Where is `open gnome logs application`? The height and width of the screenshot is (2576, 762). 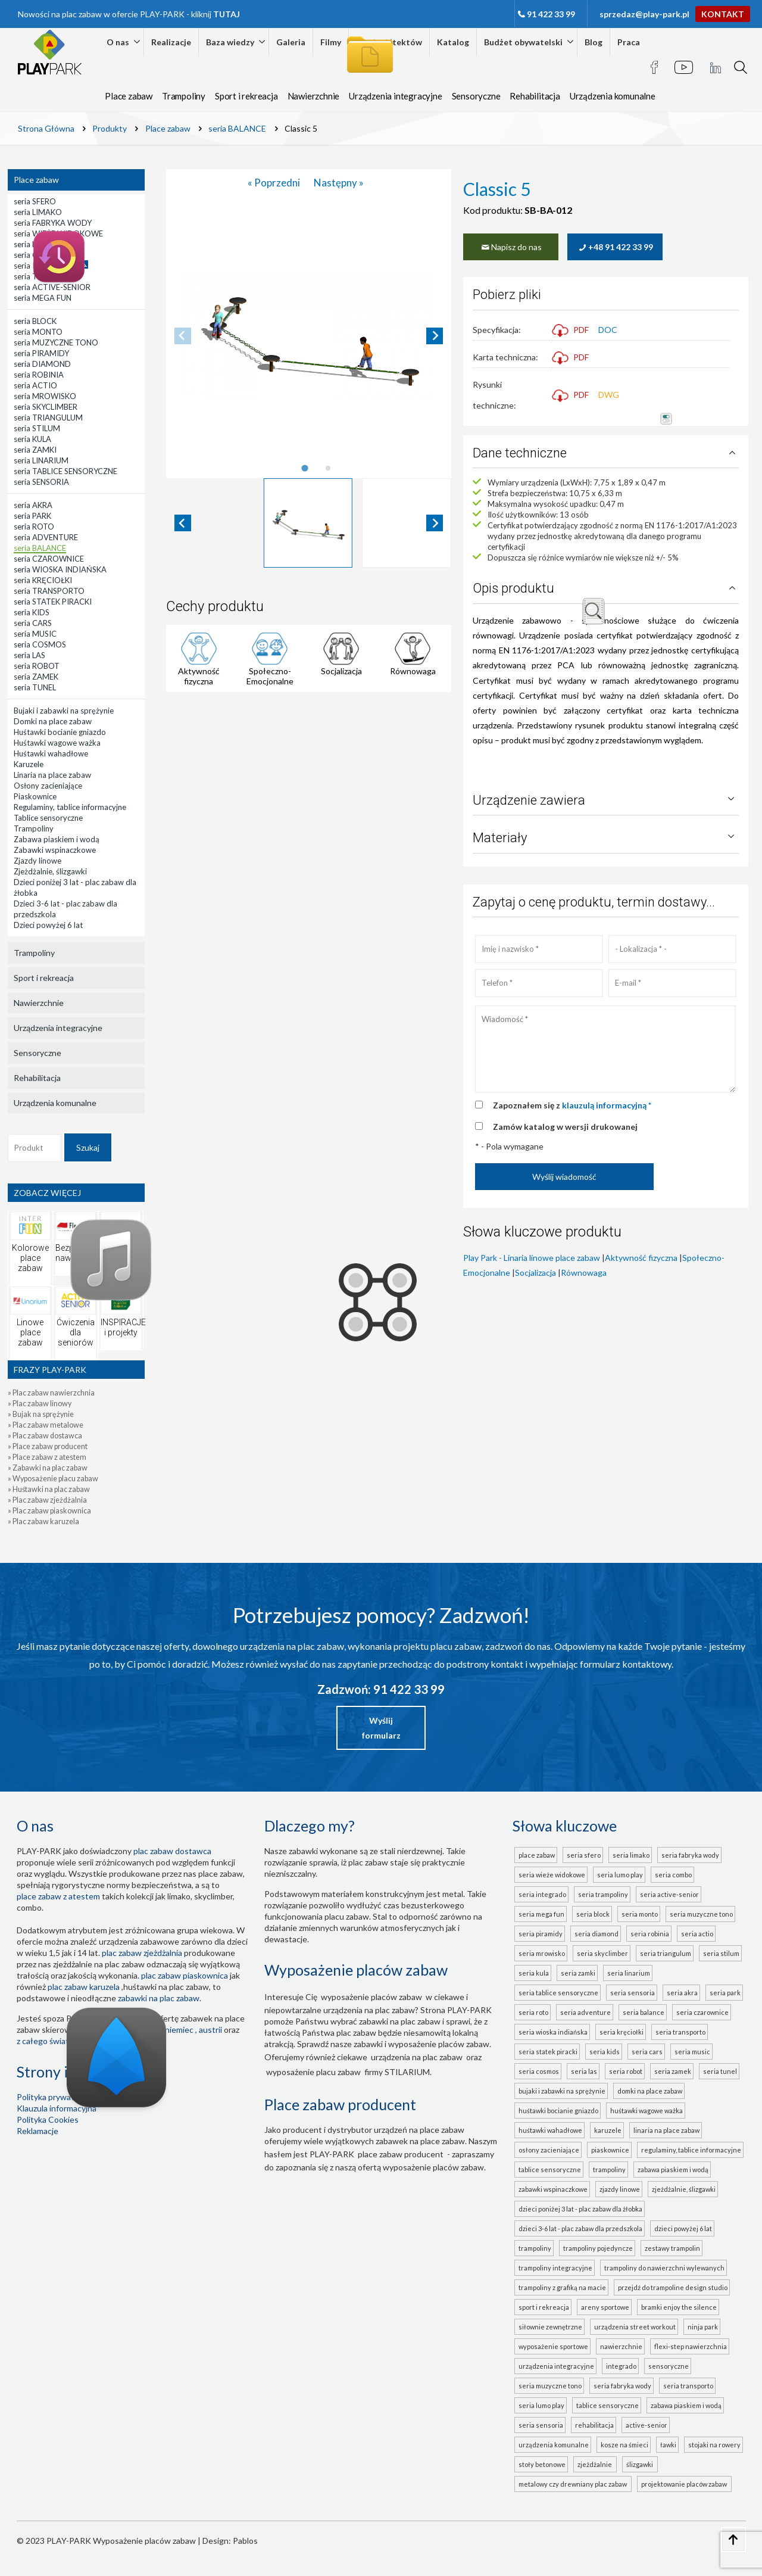 open gnome logs application is located at coordinates (594, 611).